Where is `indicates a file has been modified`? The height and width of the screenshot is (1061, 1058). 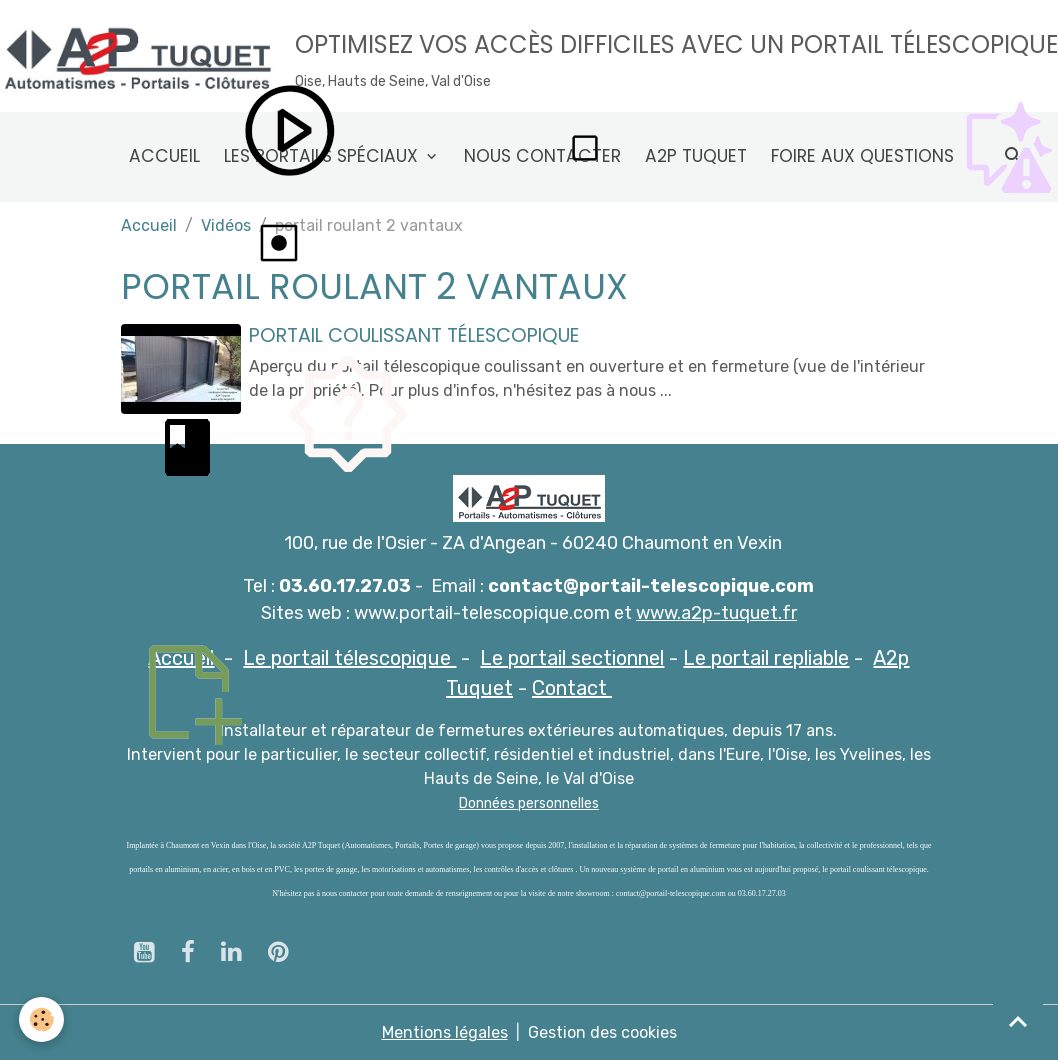
indicates a file has been modified is located at coordinates (279, 243).